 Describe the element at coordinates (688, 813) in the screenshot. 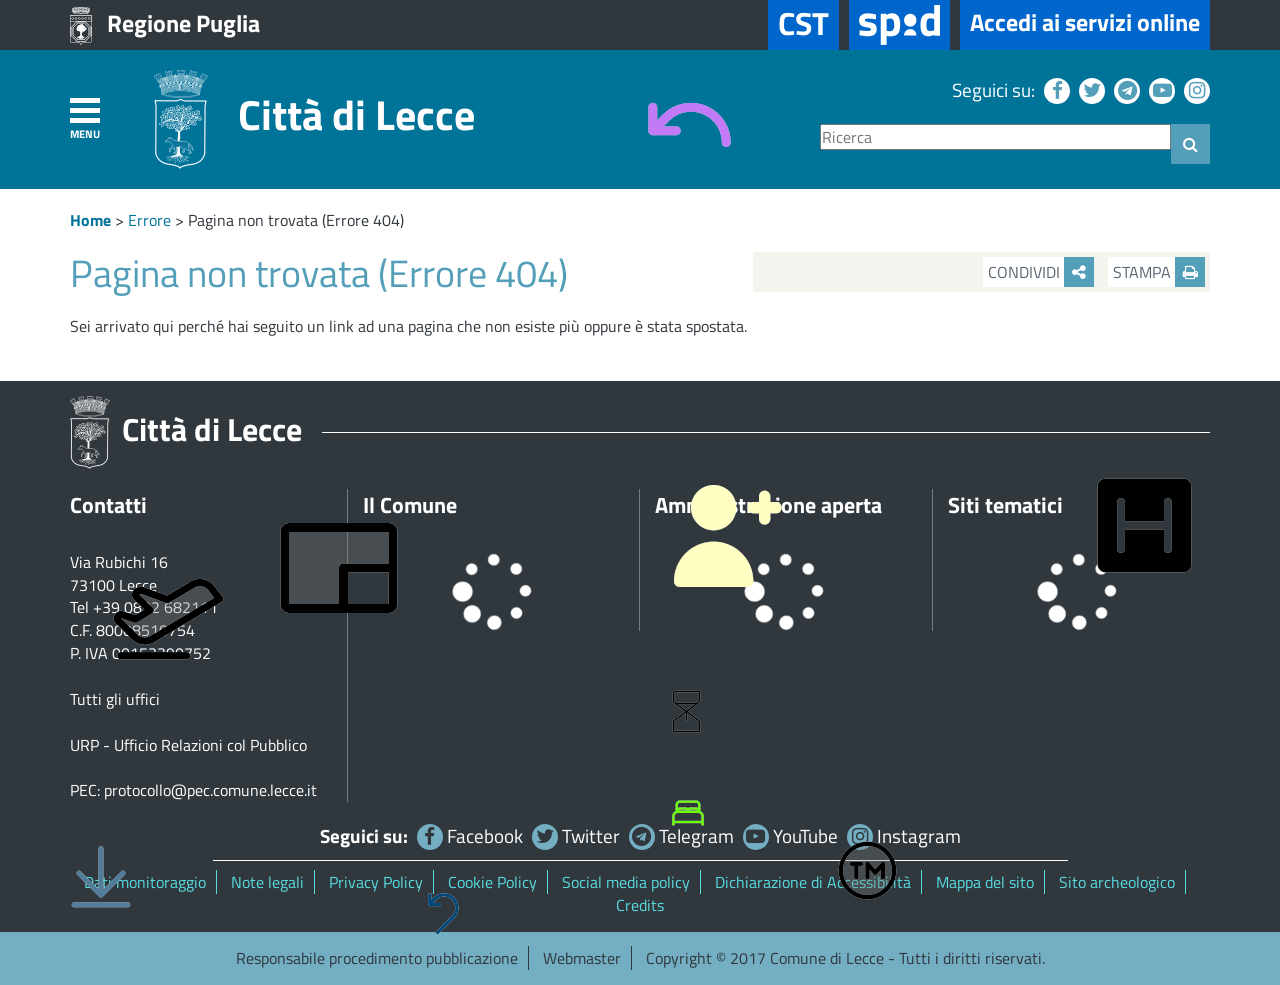

I see `view hotel or accommodation options` at that location.